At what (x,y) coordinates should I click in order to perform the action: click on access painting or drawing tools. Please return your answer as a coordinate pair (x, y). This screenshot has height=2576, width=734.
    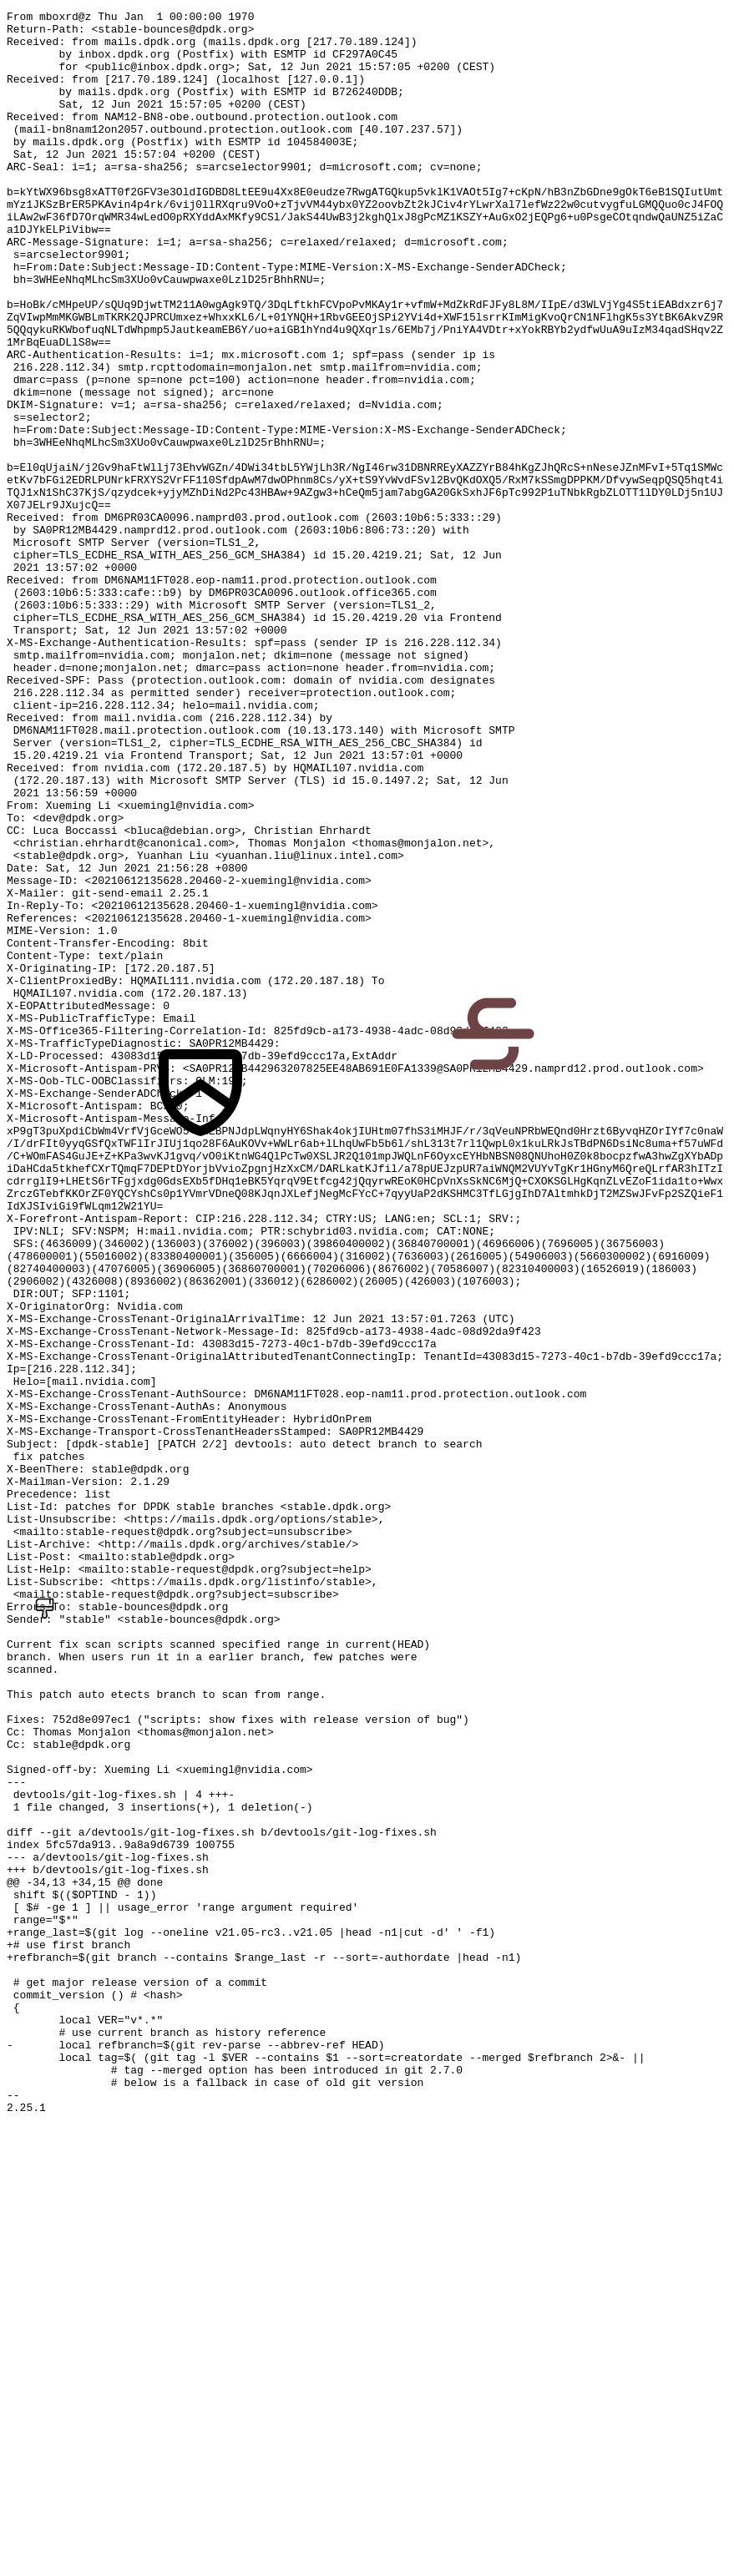
    Looking at the image, I should click on (44, 1608).